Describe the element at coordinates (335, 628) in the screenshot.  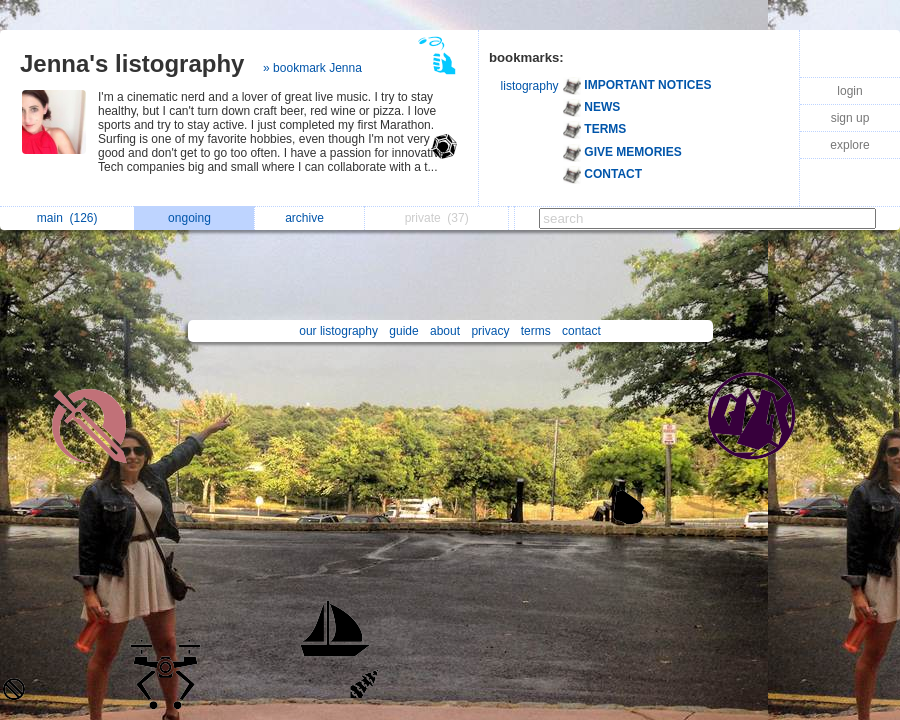
I see `access sailing or boating activities` at that location.